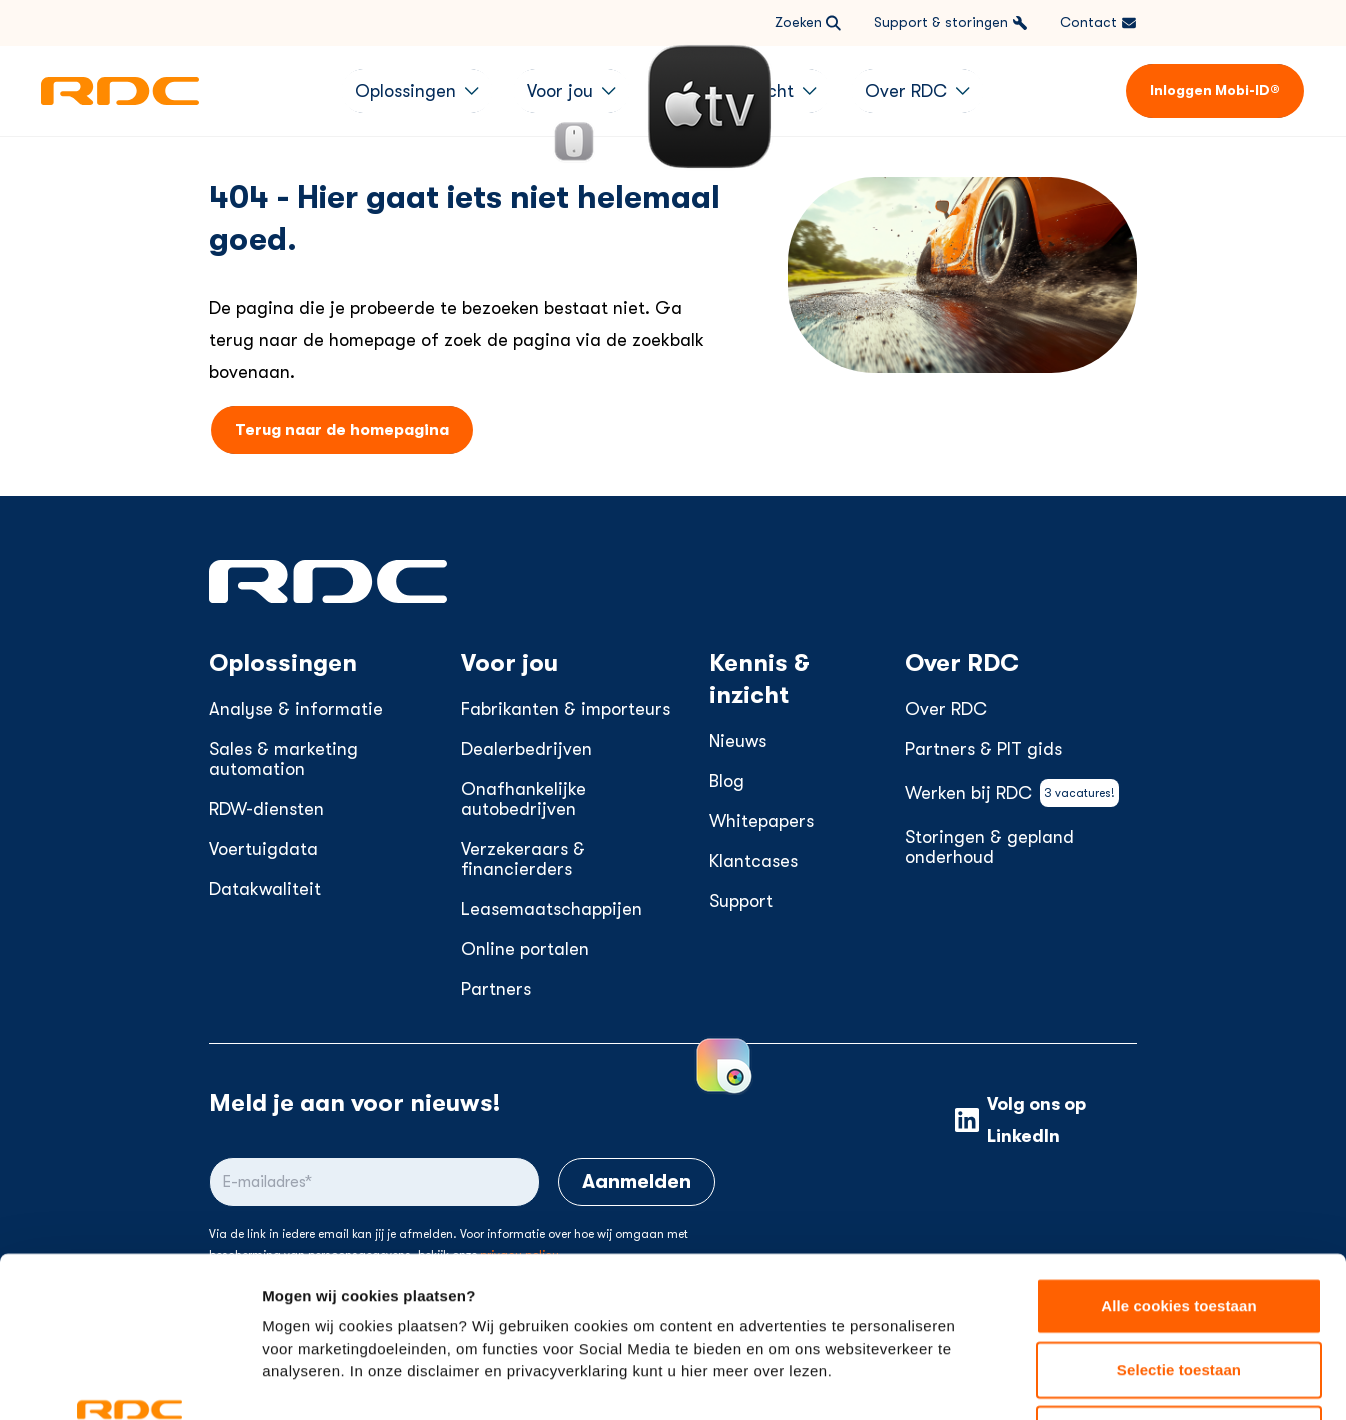 The width and height of the screenshot is (1346, 1420). Describe the element at coordinates (574, 142) in the screenshot. I see `open mouse settings and preferences` at that location.